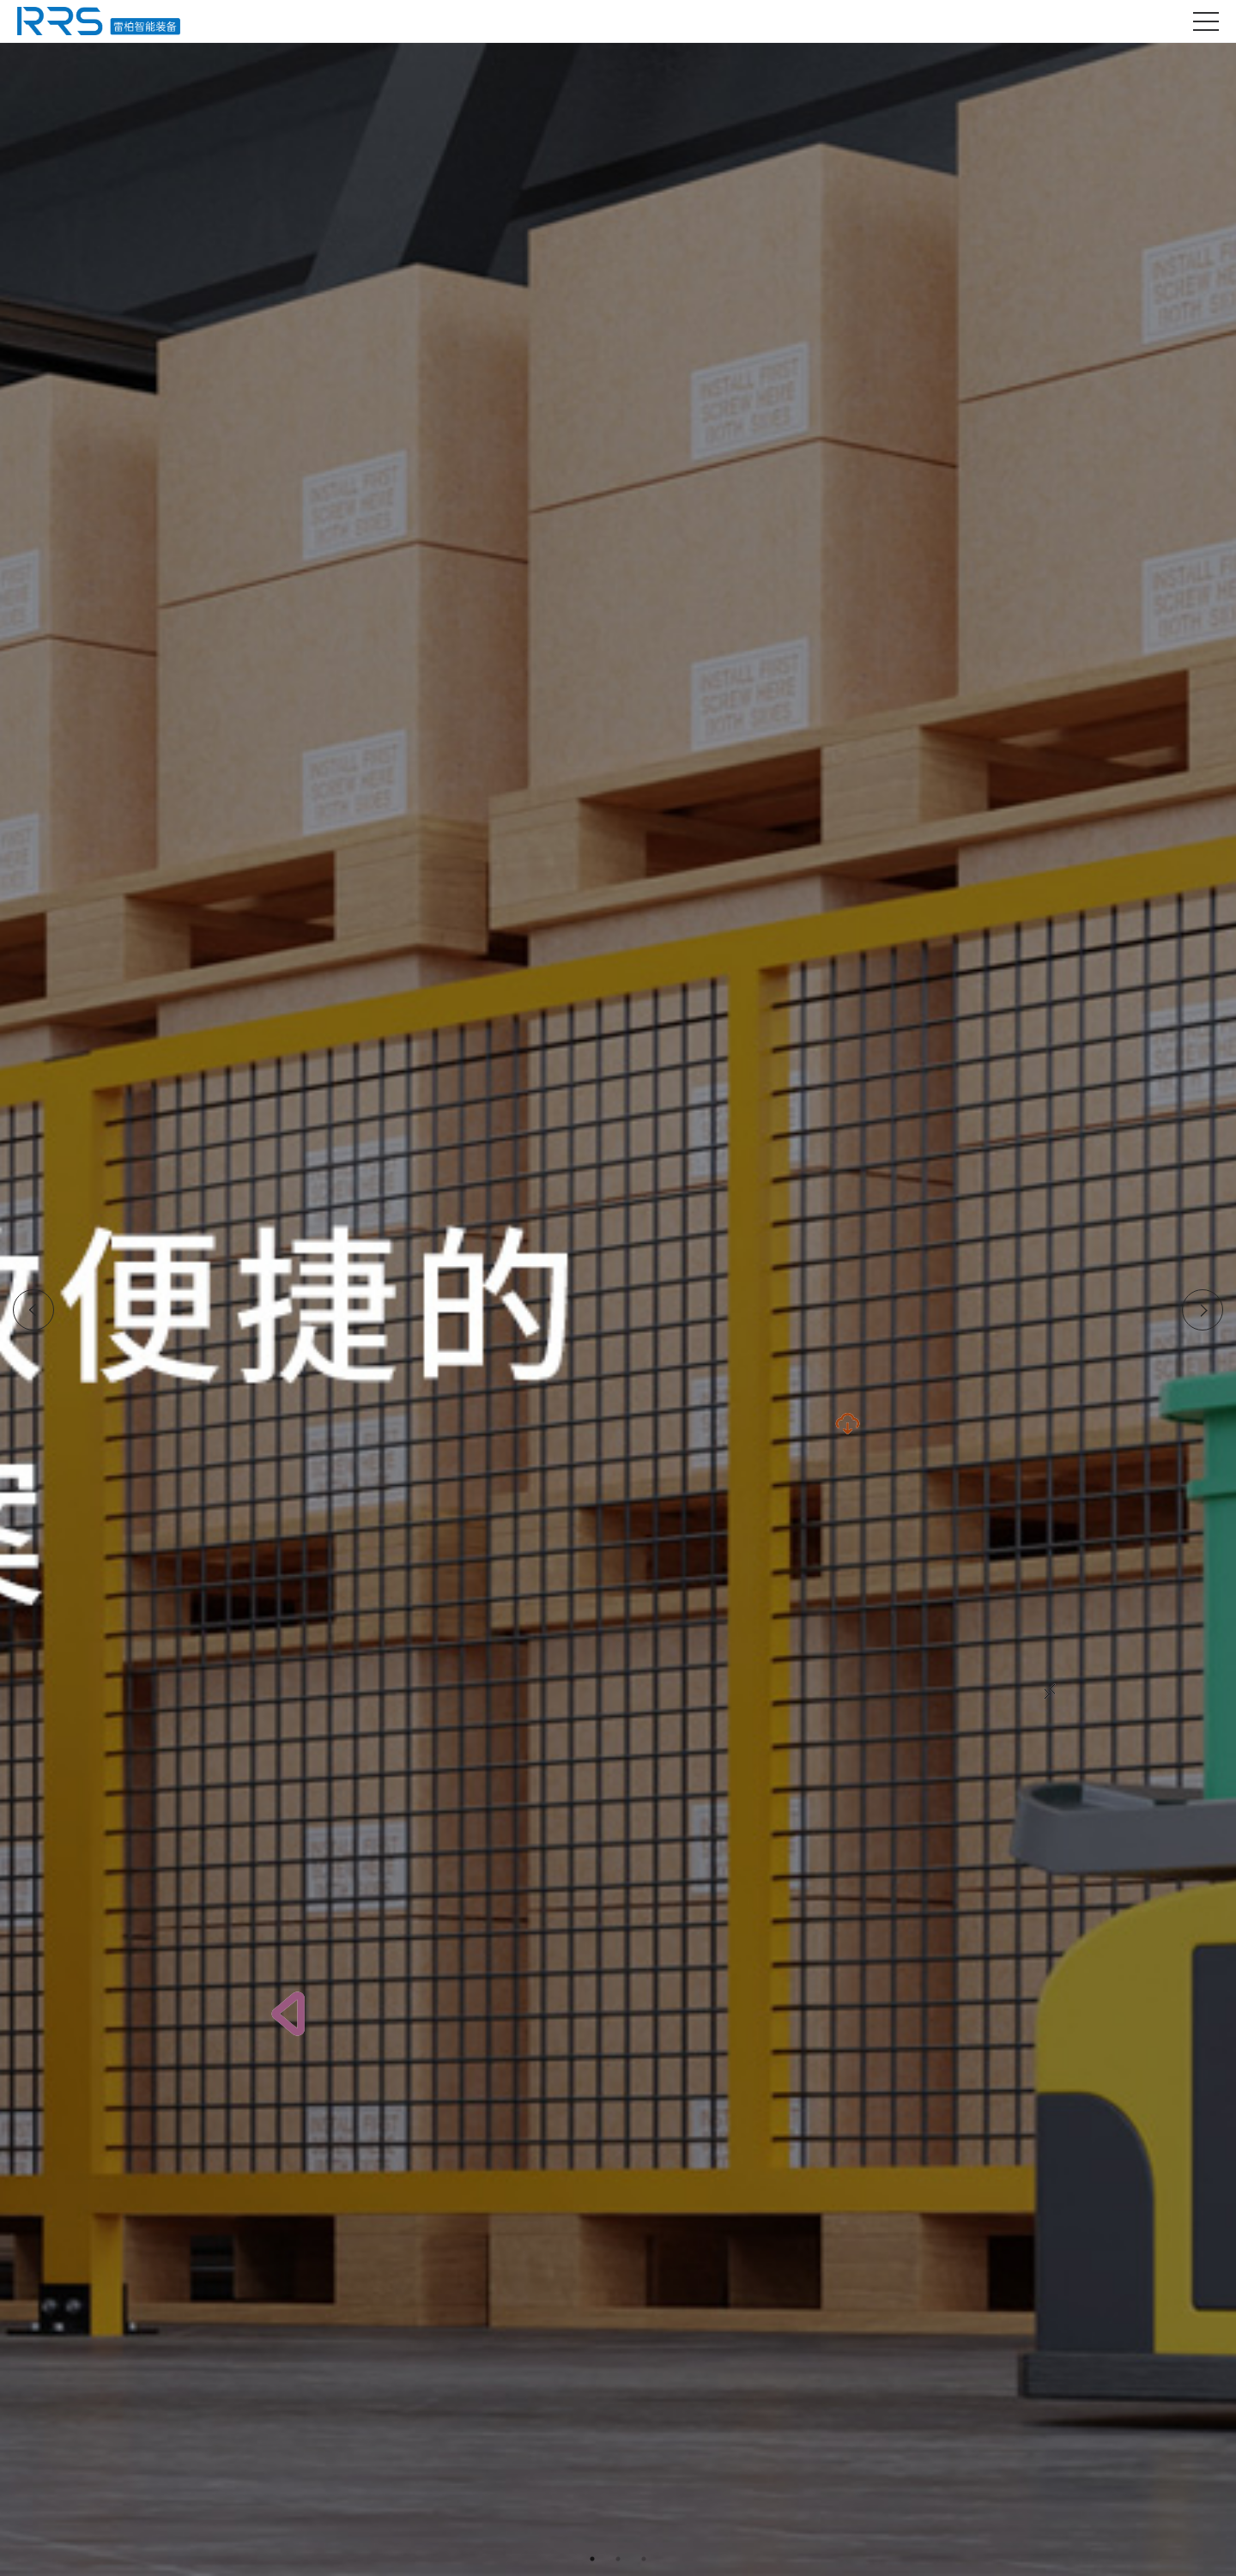 This screenshot has height=2576, width=1236. What do you see at coordinates (1050, 1692) in the screenshot?
I see `connect to a remote server or machine` at bounding box center [1050, 1692].